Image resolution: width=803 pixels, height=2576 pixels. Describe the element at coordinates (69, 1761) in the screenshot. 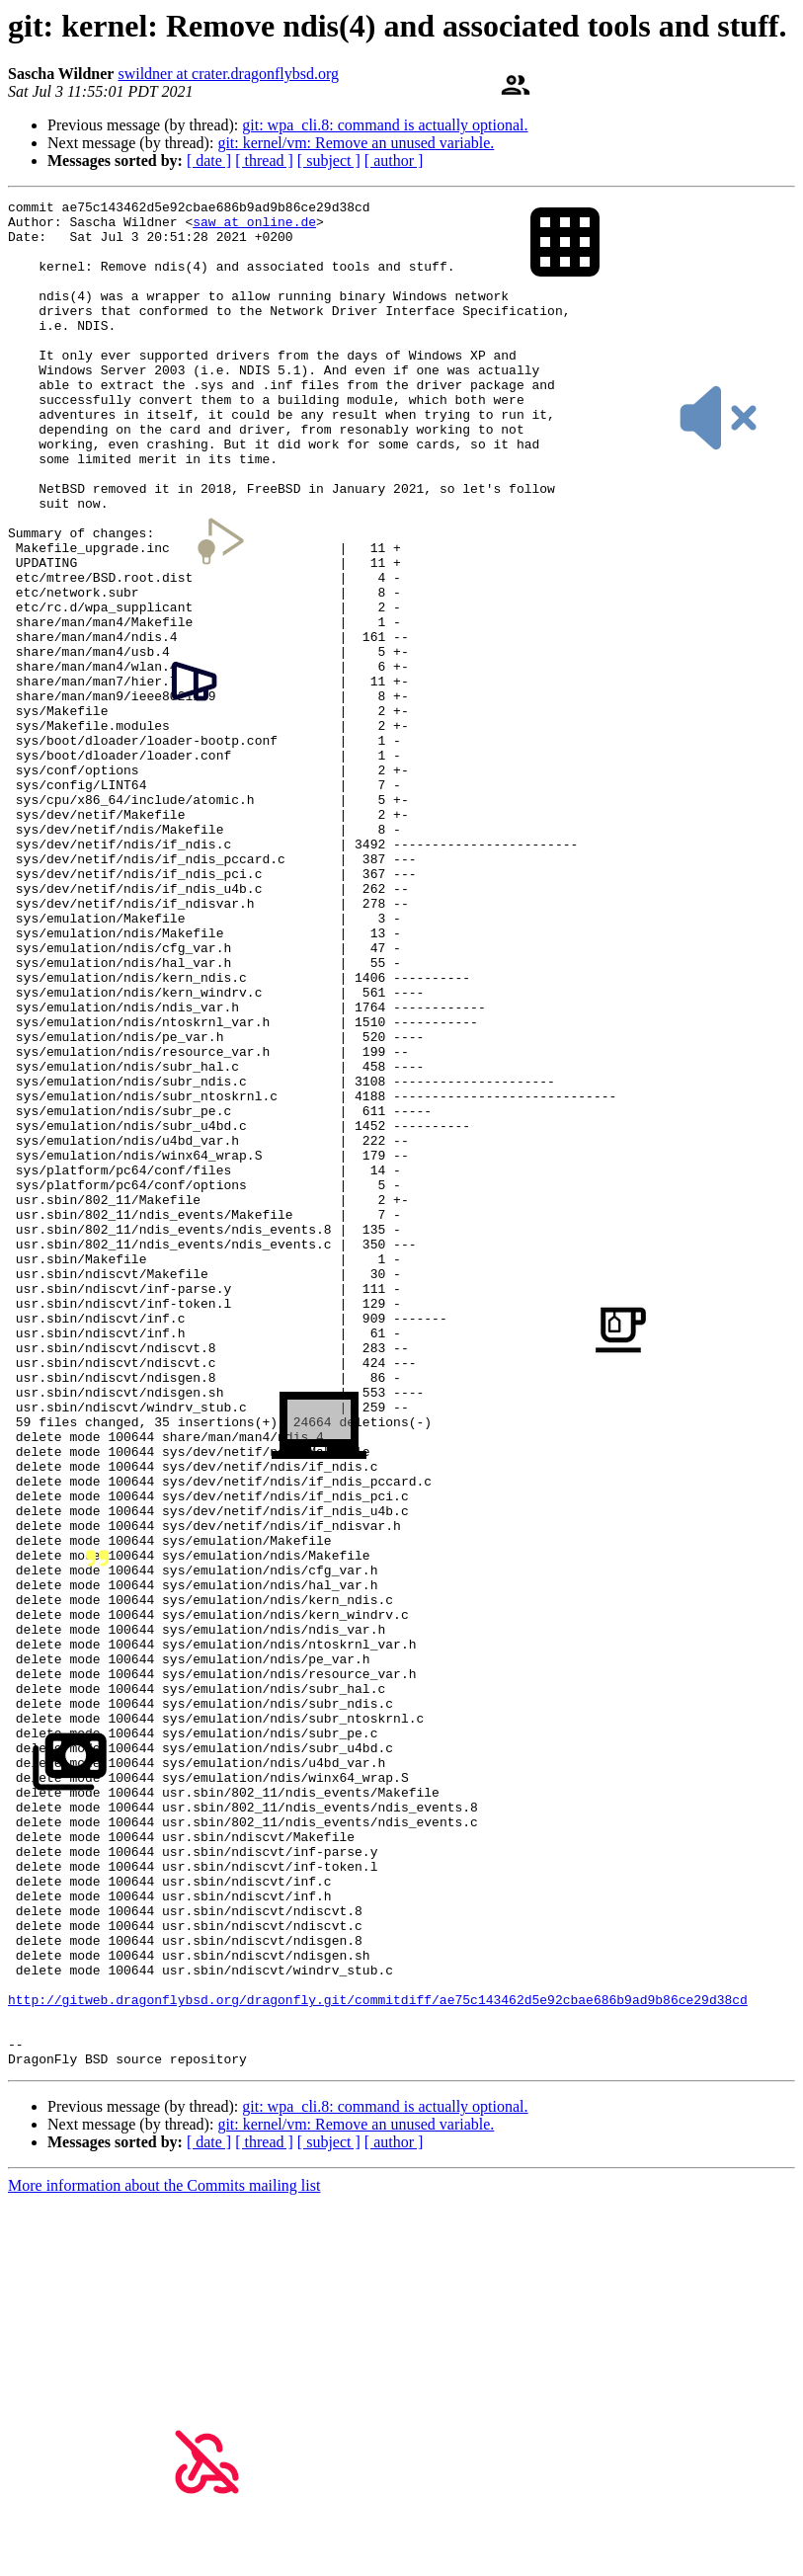

I see `view payment or billing information` at that location.